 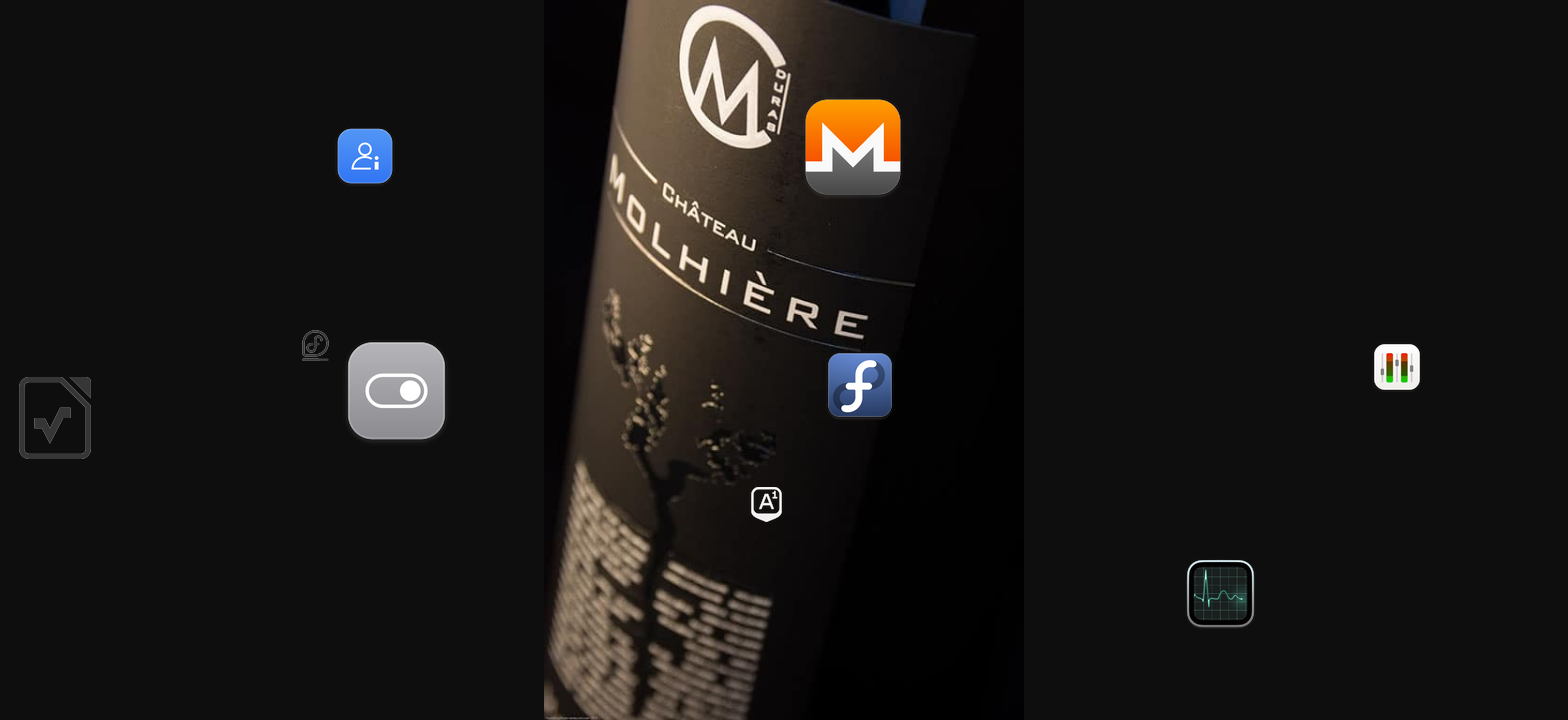 What do you see at coordinates (315, 345) in the screenshot?
I see `launch fedora linux installer` at bounding box center [315, 345].